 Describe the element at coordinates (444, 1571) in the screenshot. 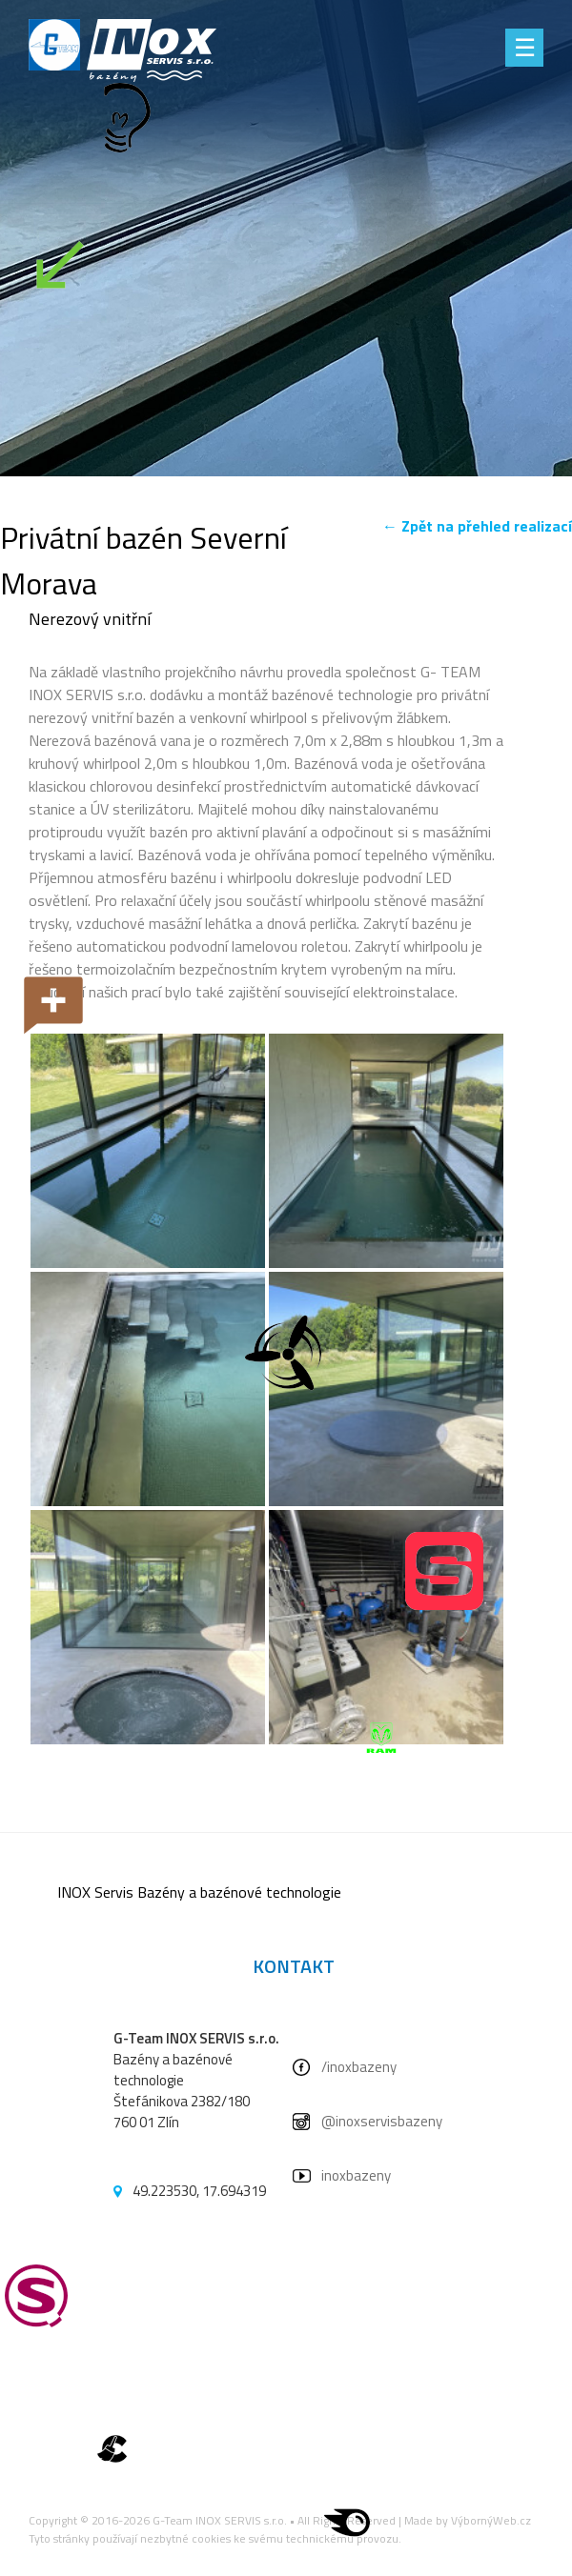

I see `open the Simkl app` at that location.